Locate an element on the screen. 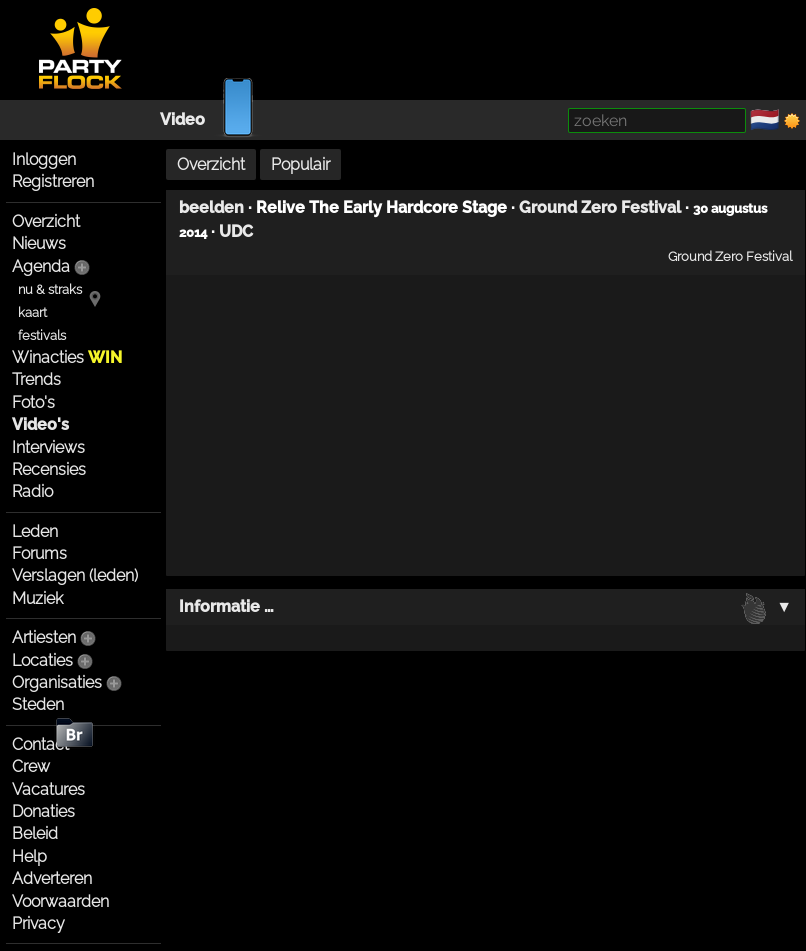  iPhone 13 Pro device icon is located at coordinates (238, 108).